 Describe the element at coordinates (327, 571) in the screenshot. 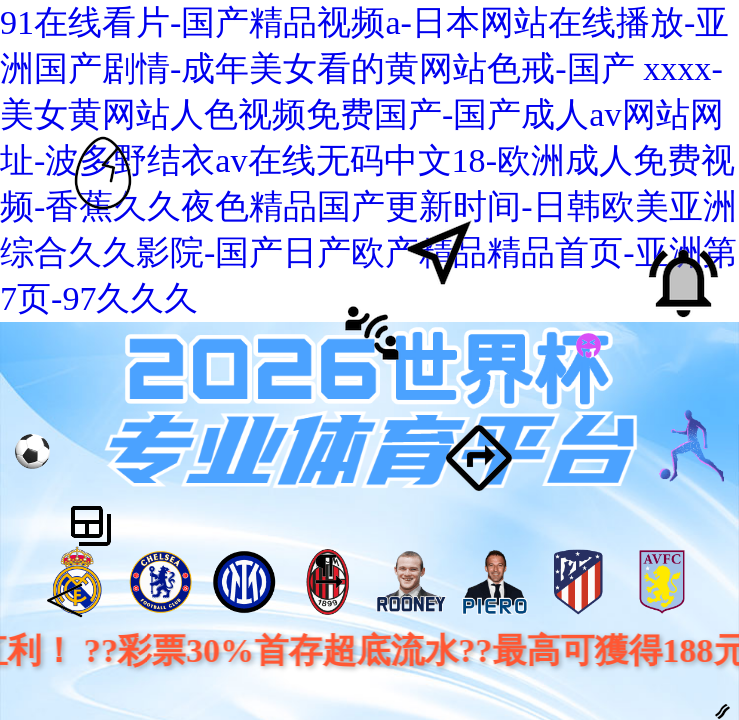

I see `set text direction to left-to-right` at that location.